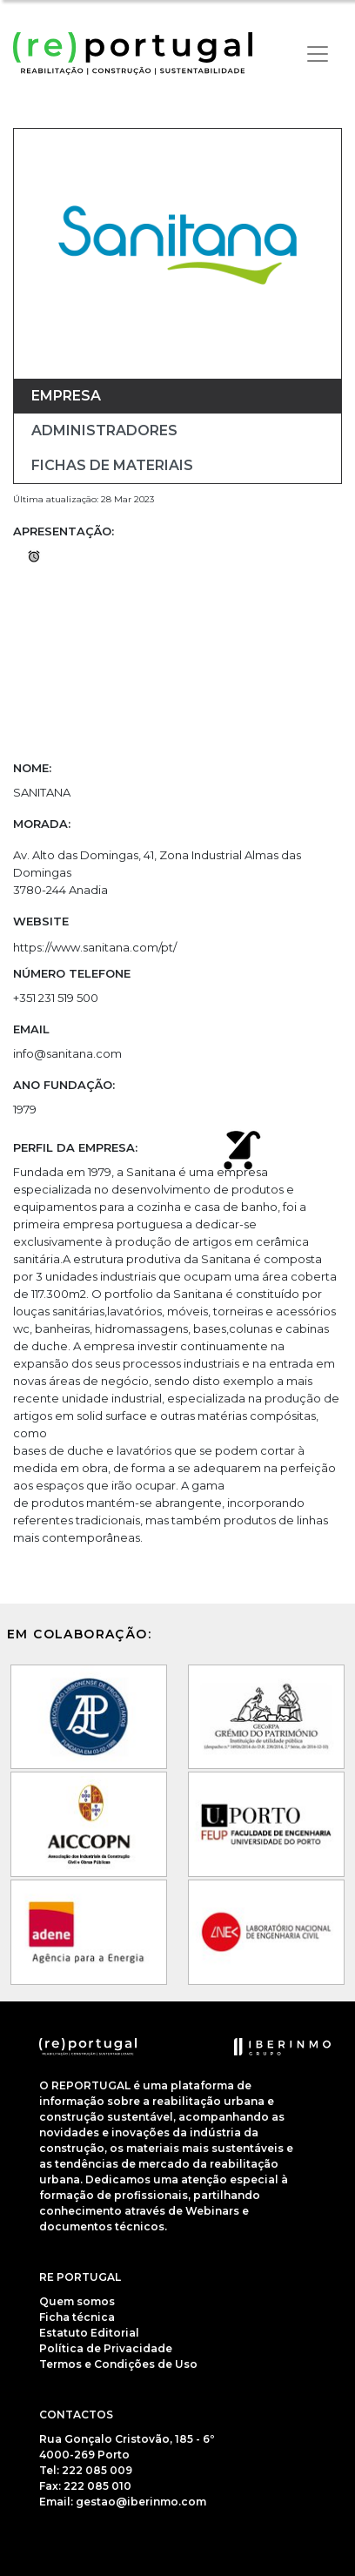 Image resolution: width=355 pixels, height=2576 pixels. Describe the element at coordinates (240, 1149) in the screenshot. I see `indicates stroller-friendly or family amenities available` at that location.